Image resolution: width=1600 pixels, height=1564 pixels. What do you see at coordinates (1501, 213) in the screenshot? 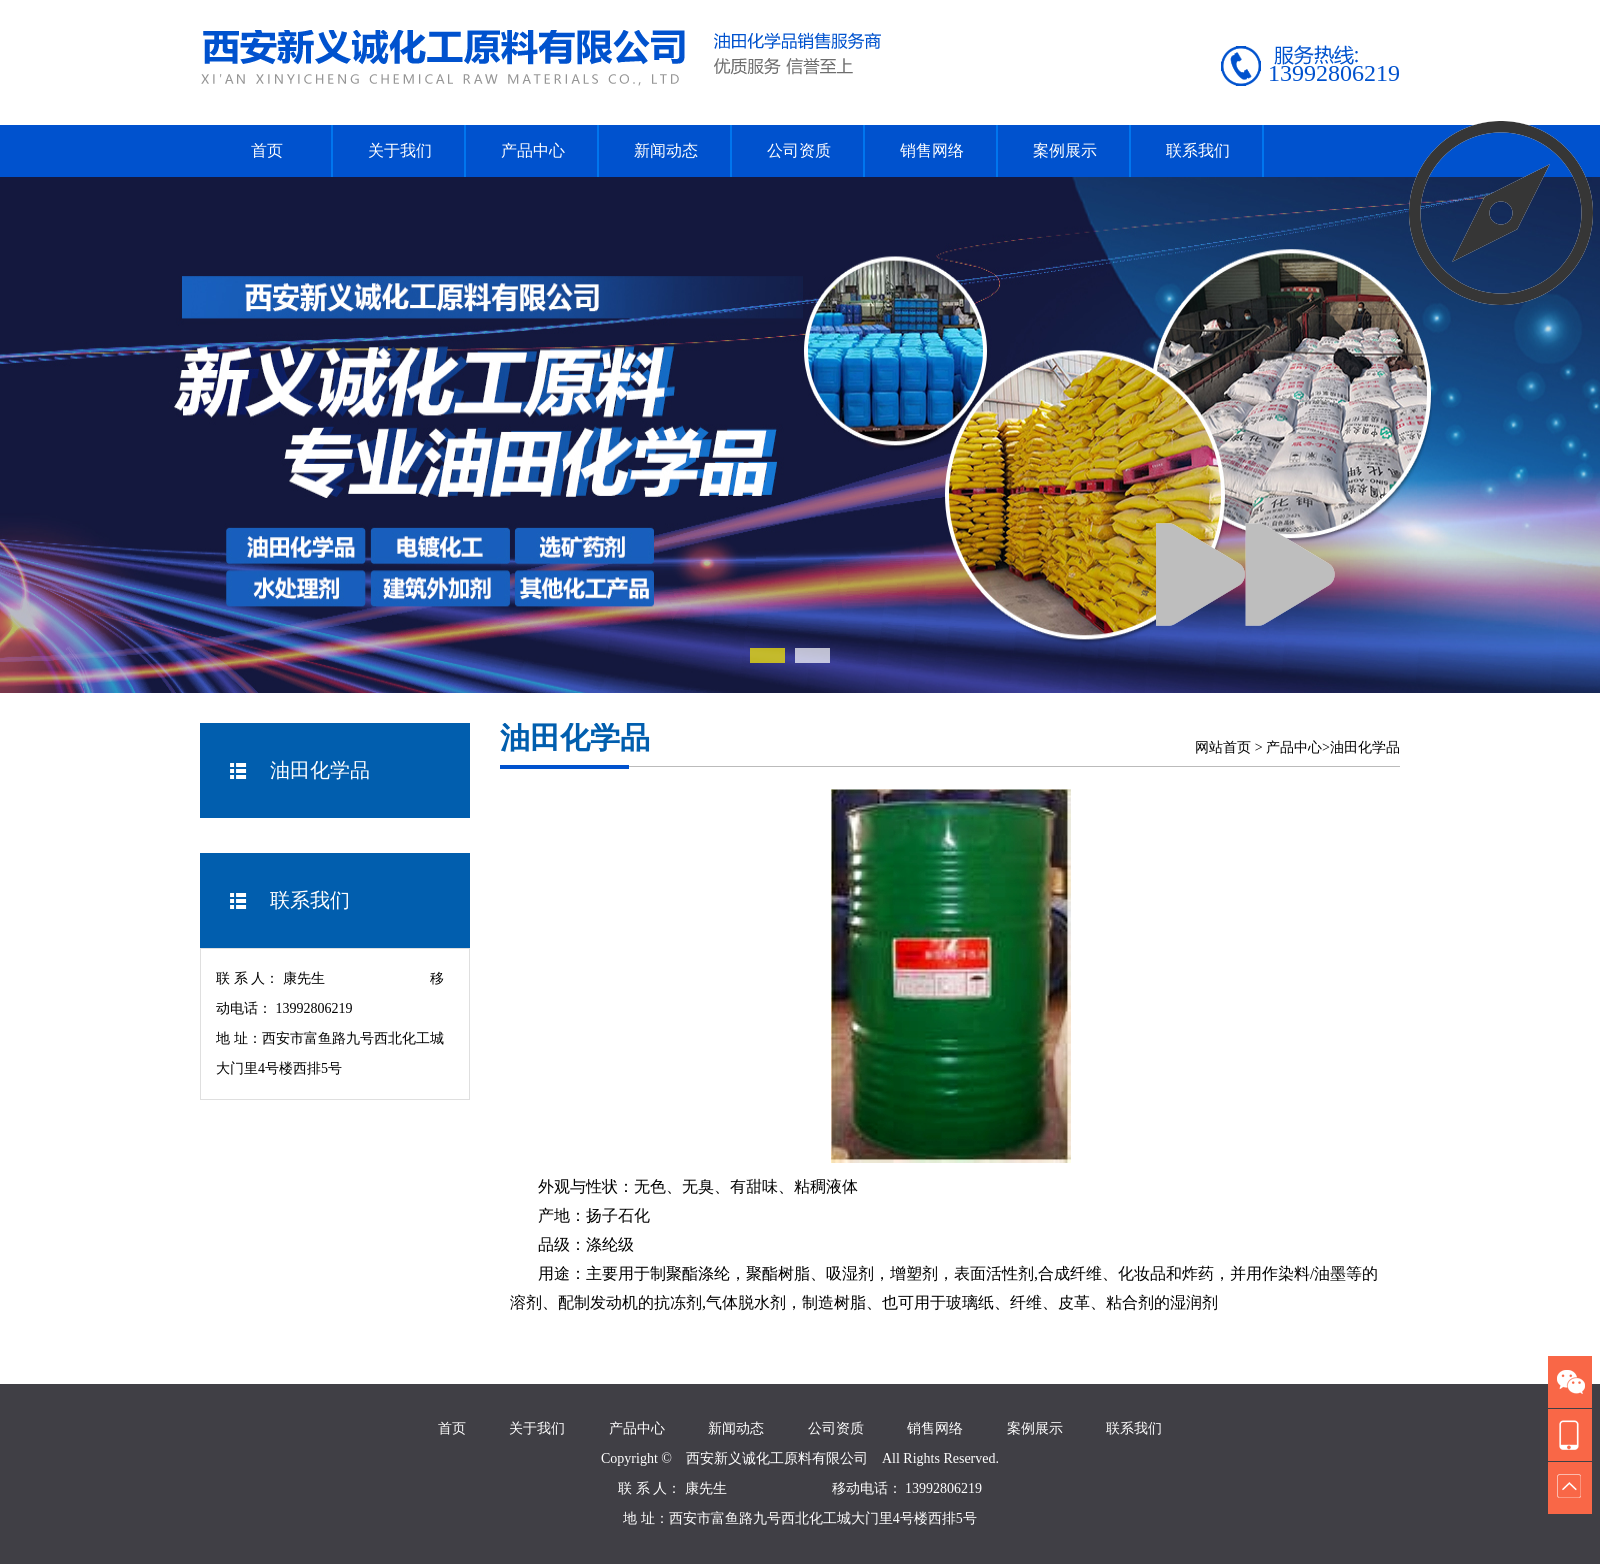
I see `open the default web browser` at bounding box center [1501, 213].